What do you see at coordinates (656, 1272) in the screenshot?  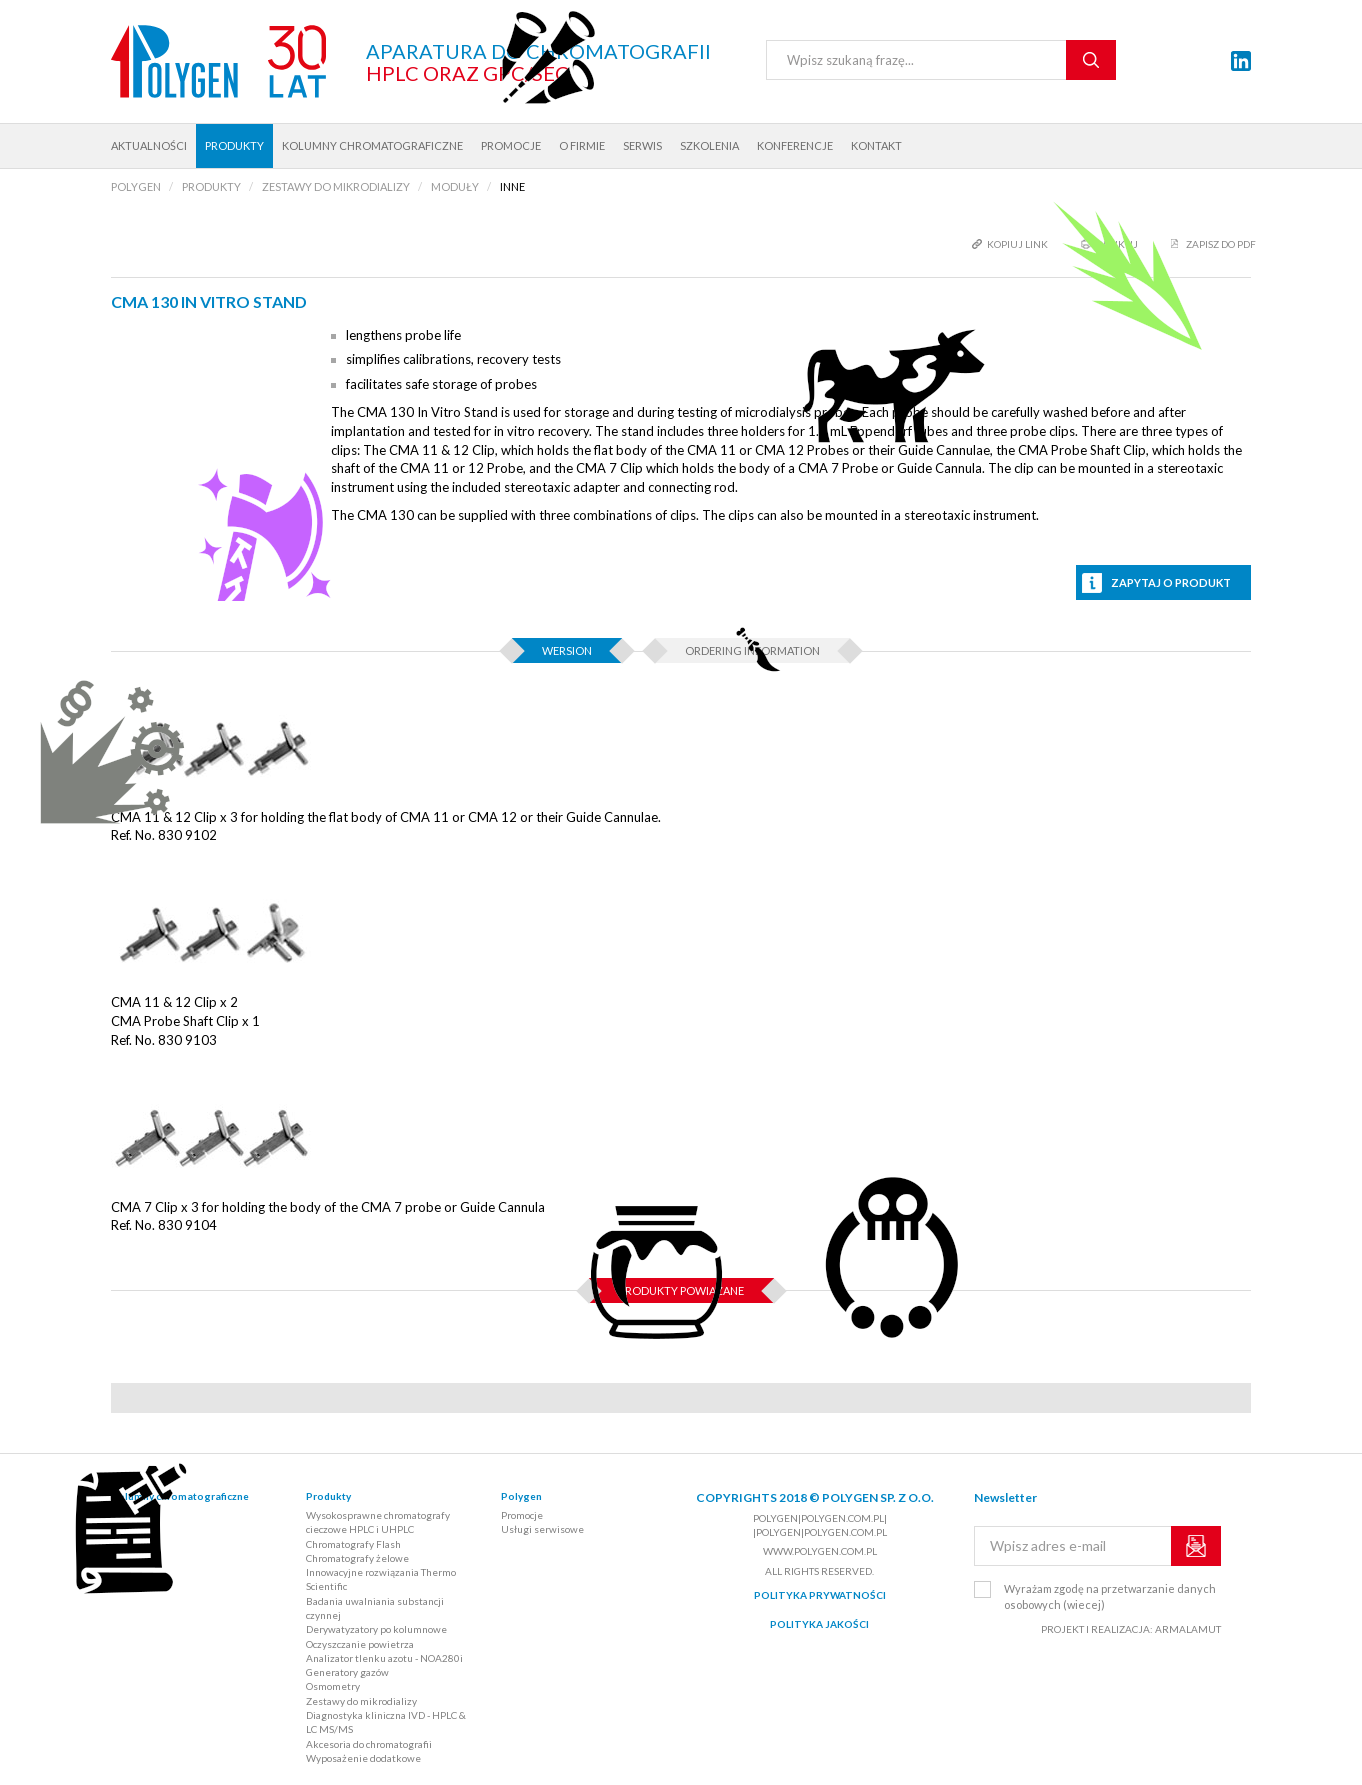 I see `view inventory or storage container` at bounding box center [656, 1272].